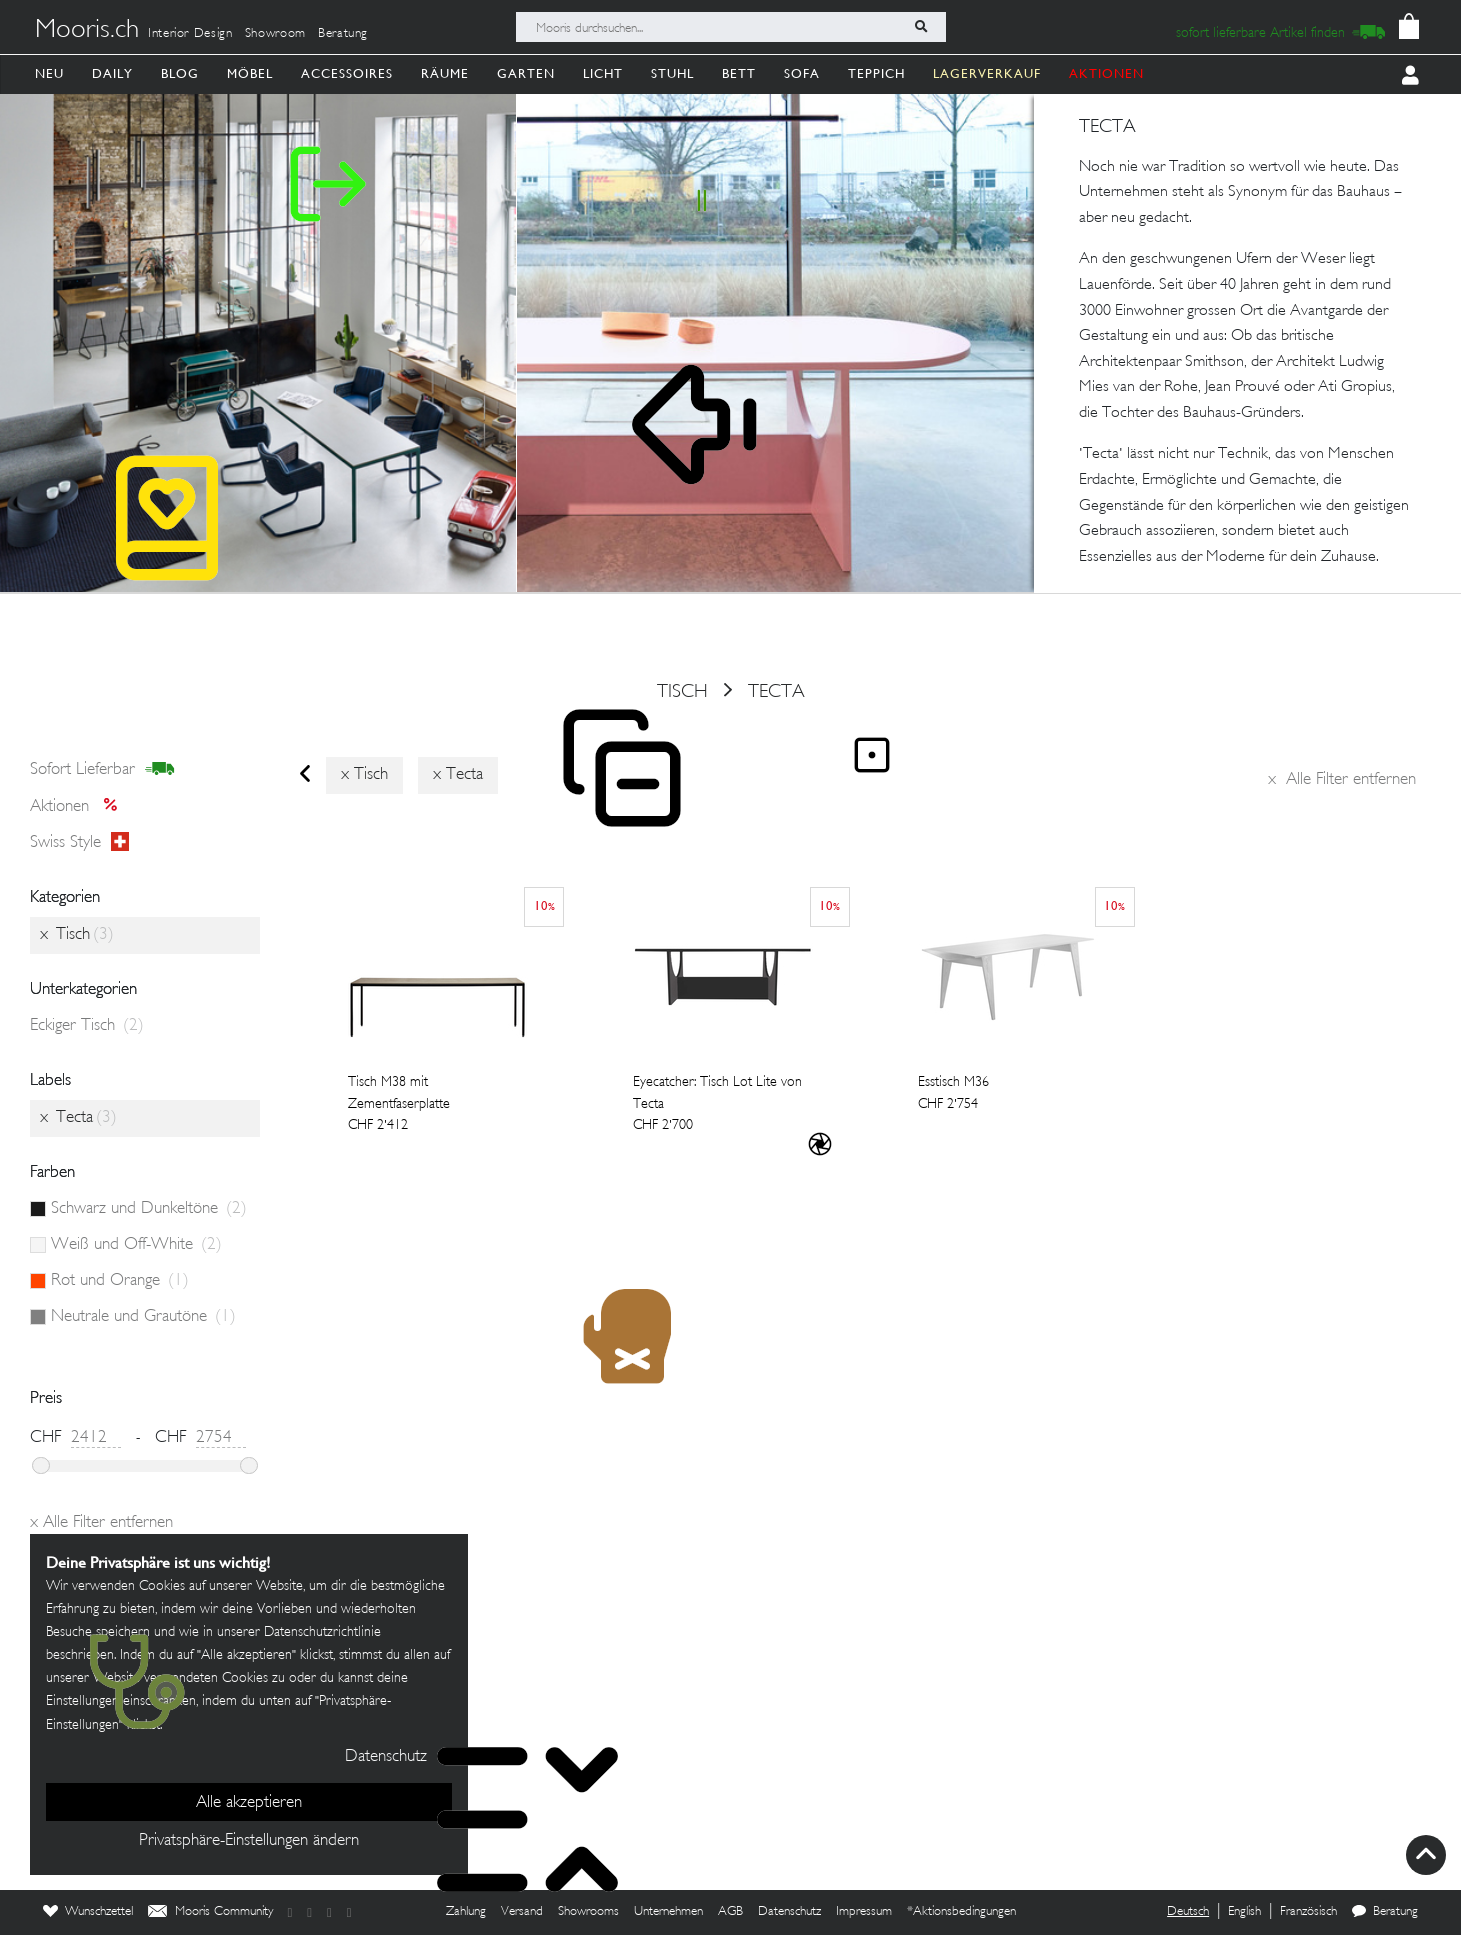  I want to click on view your favorite books, so click(167, 518).